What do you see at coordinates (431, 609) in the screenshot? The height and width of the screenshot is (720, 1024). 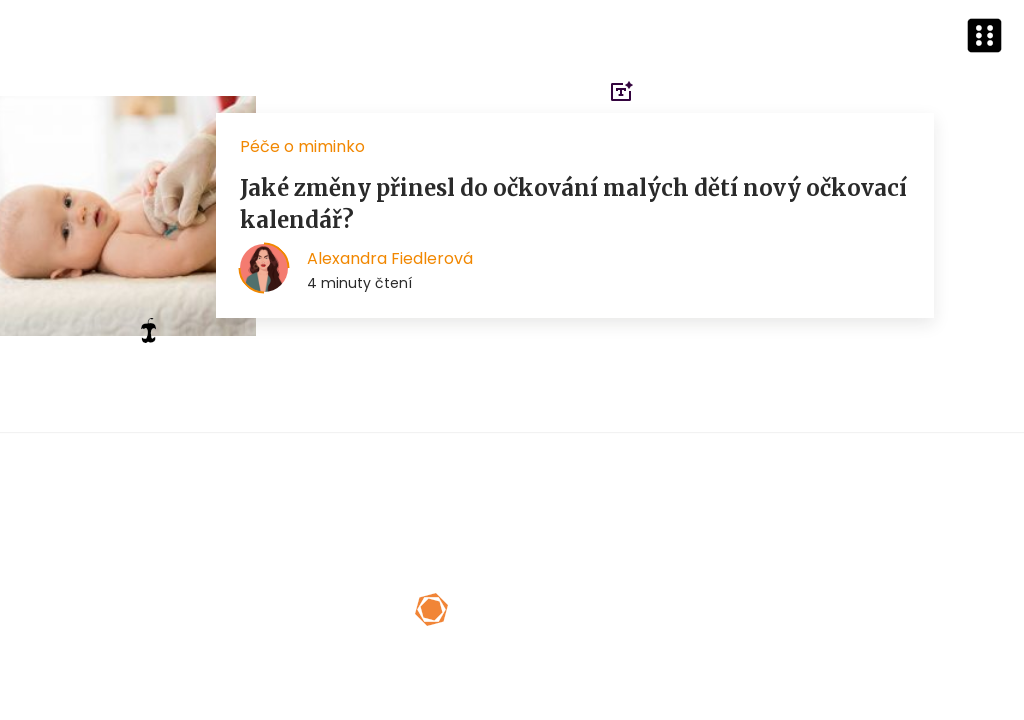 I see `open graphite application` at bounding box center [431, 609].